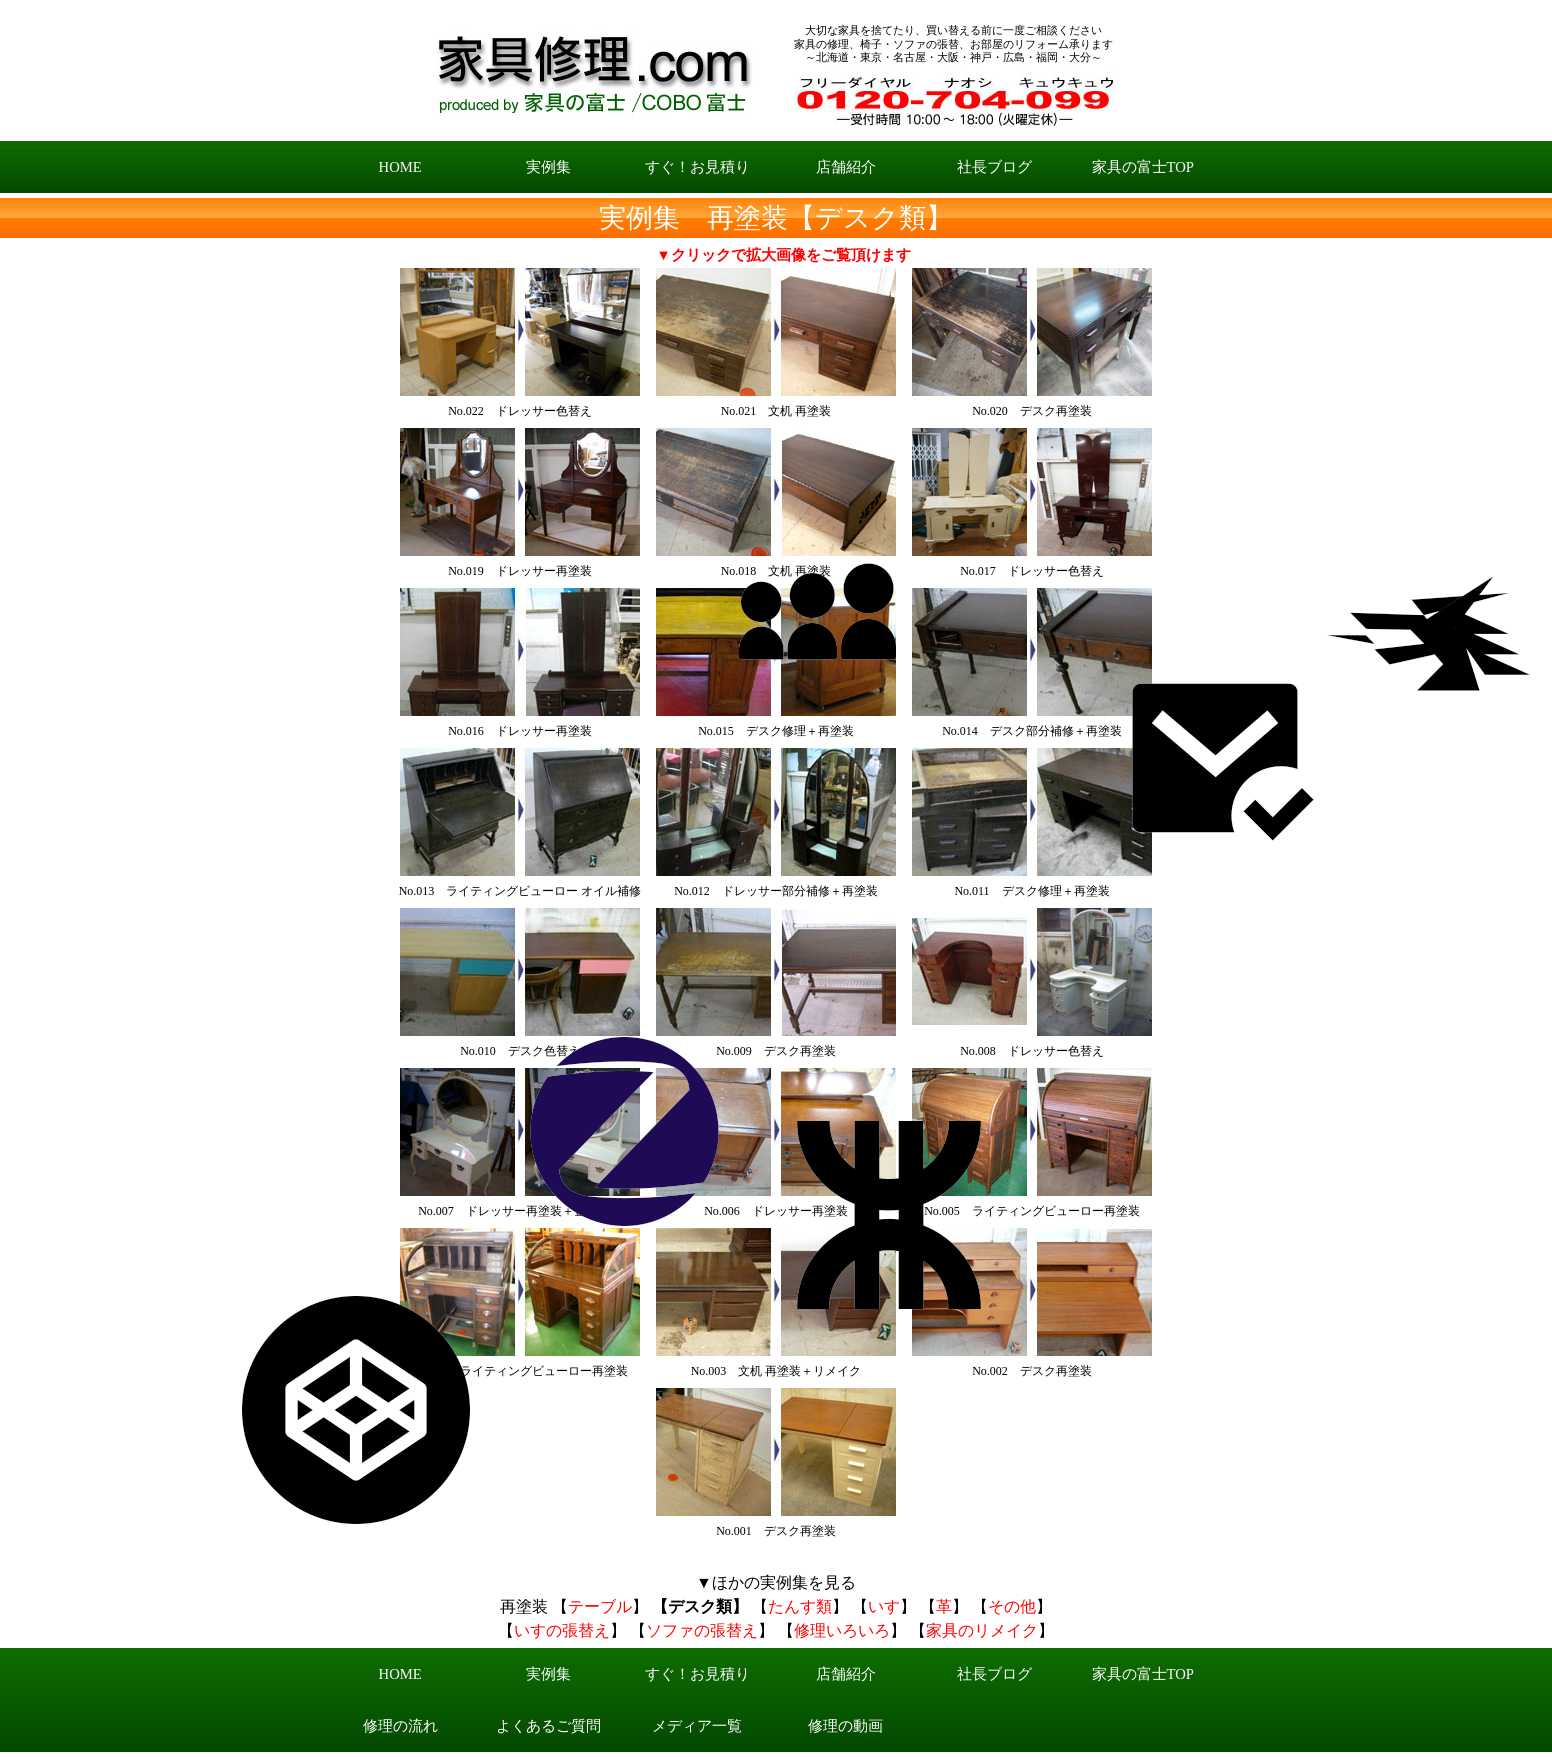 The image size is (1552, 1757). Describe the element at coordinates (356, 1410) in the screenshot. I see `open CodePen website or app` at that location.